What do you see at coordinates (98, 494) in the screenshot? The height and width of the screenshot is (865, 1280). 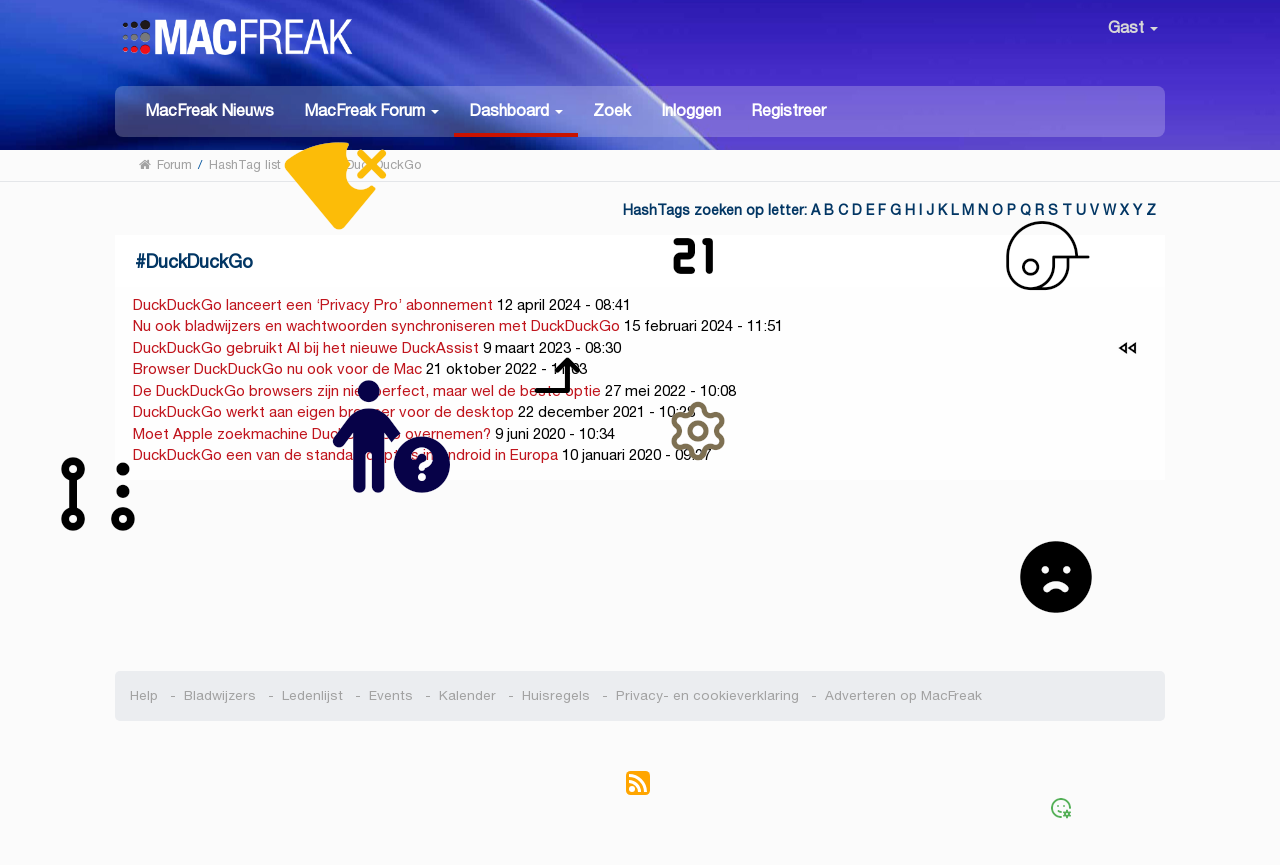 I see `create a draft pull request` at bounding box center [98, 494].